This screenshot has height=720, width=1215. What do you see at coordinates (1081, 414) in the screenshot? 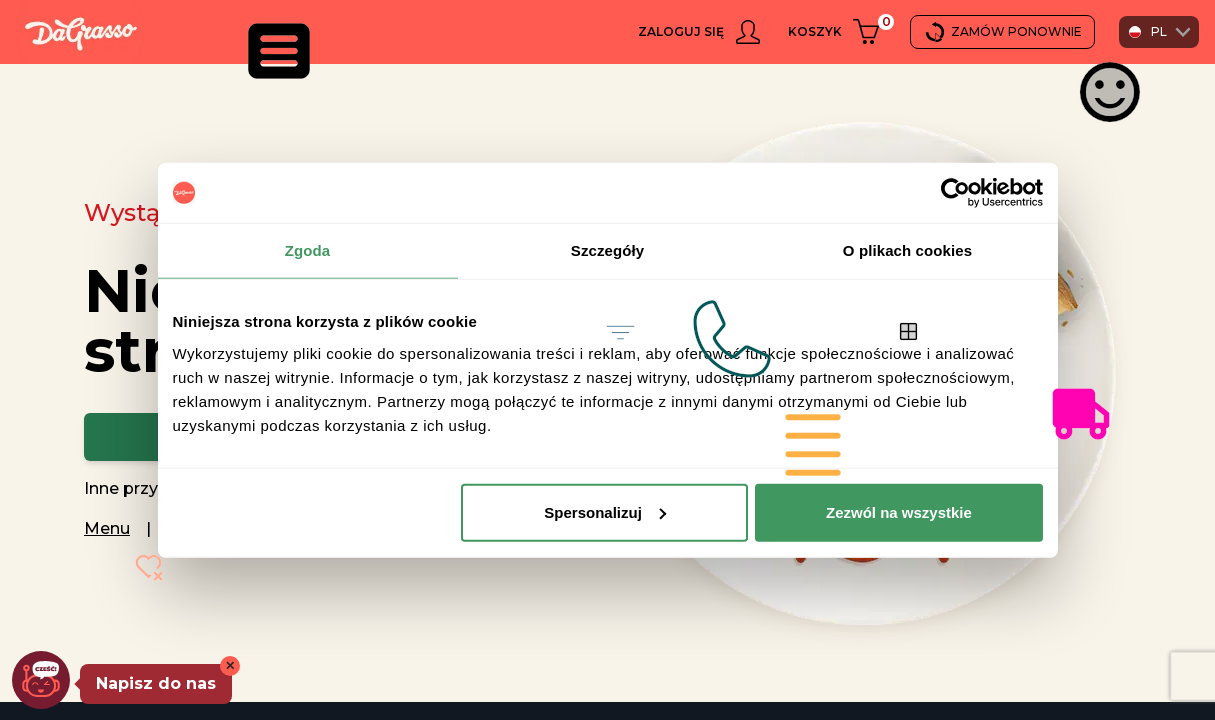
I see `access delivery or shipping options` at bounding box center [1081, 414].